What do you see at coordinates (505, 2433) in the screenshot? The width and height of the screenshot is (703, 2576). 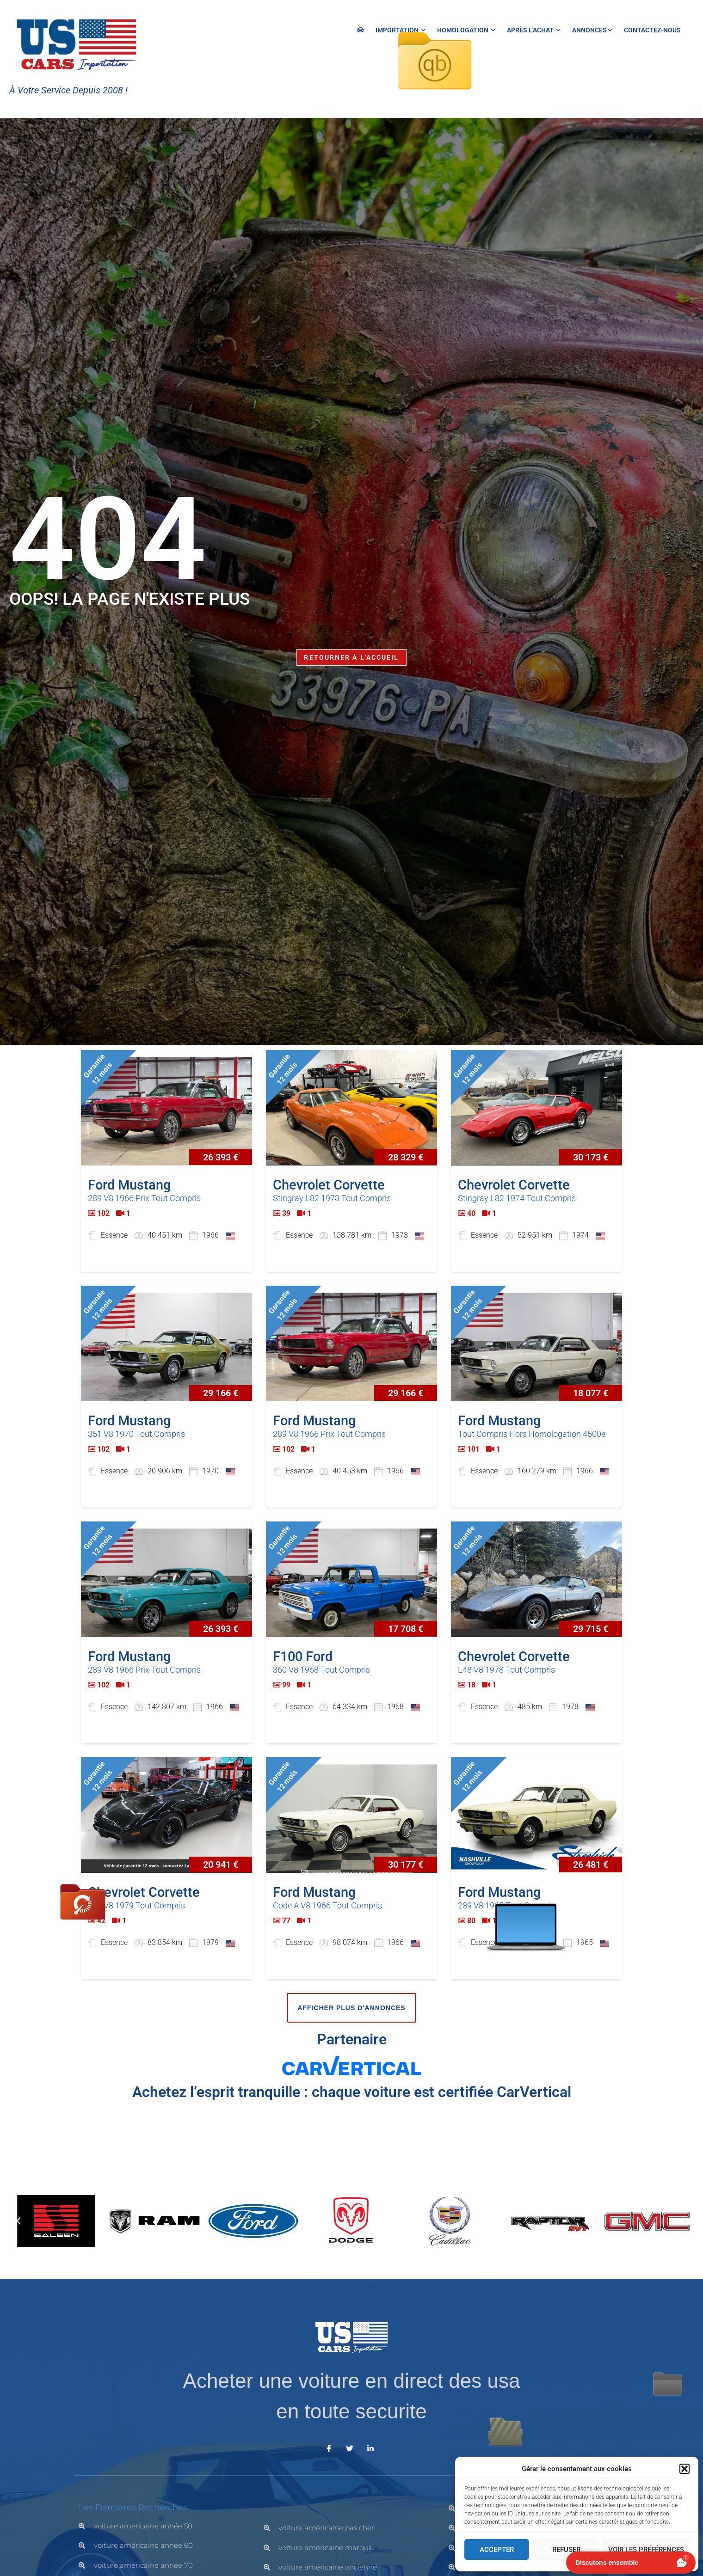 I see `indicates a folder currently being accessed or browsed` at bounding box center [505, 2433].